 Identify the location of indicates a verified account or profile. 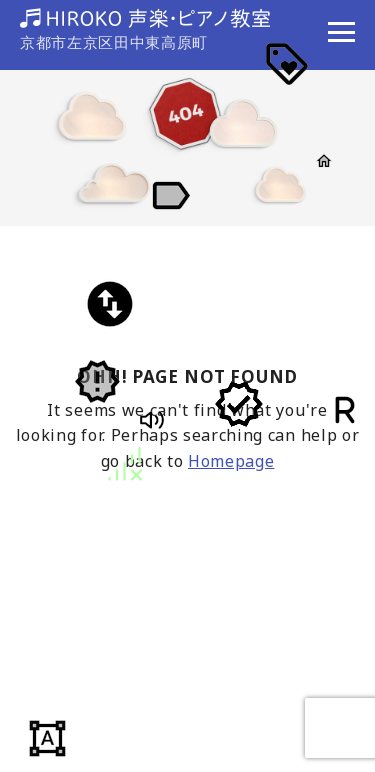
(239, 404).